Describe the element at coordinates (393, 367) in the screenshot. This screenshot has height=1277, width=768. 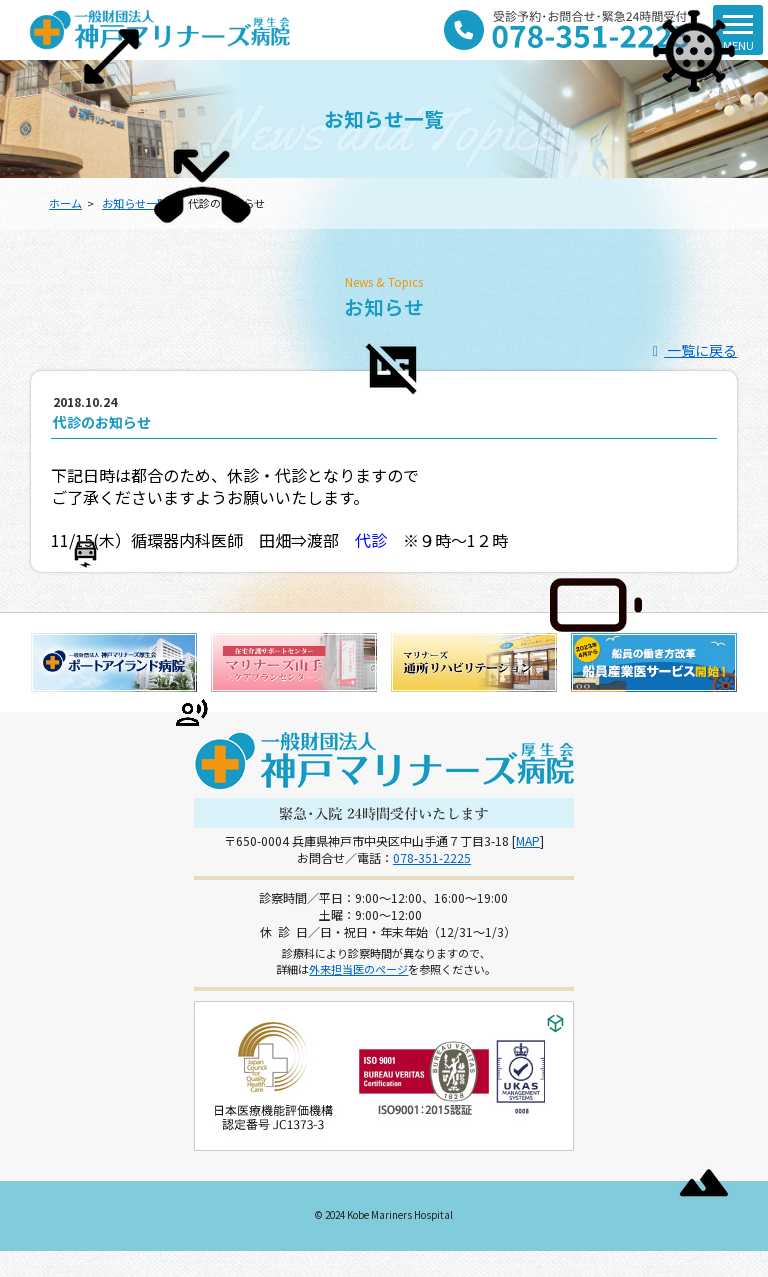
I see `closed captions are disabled` at that location.